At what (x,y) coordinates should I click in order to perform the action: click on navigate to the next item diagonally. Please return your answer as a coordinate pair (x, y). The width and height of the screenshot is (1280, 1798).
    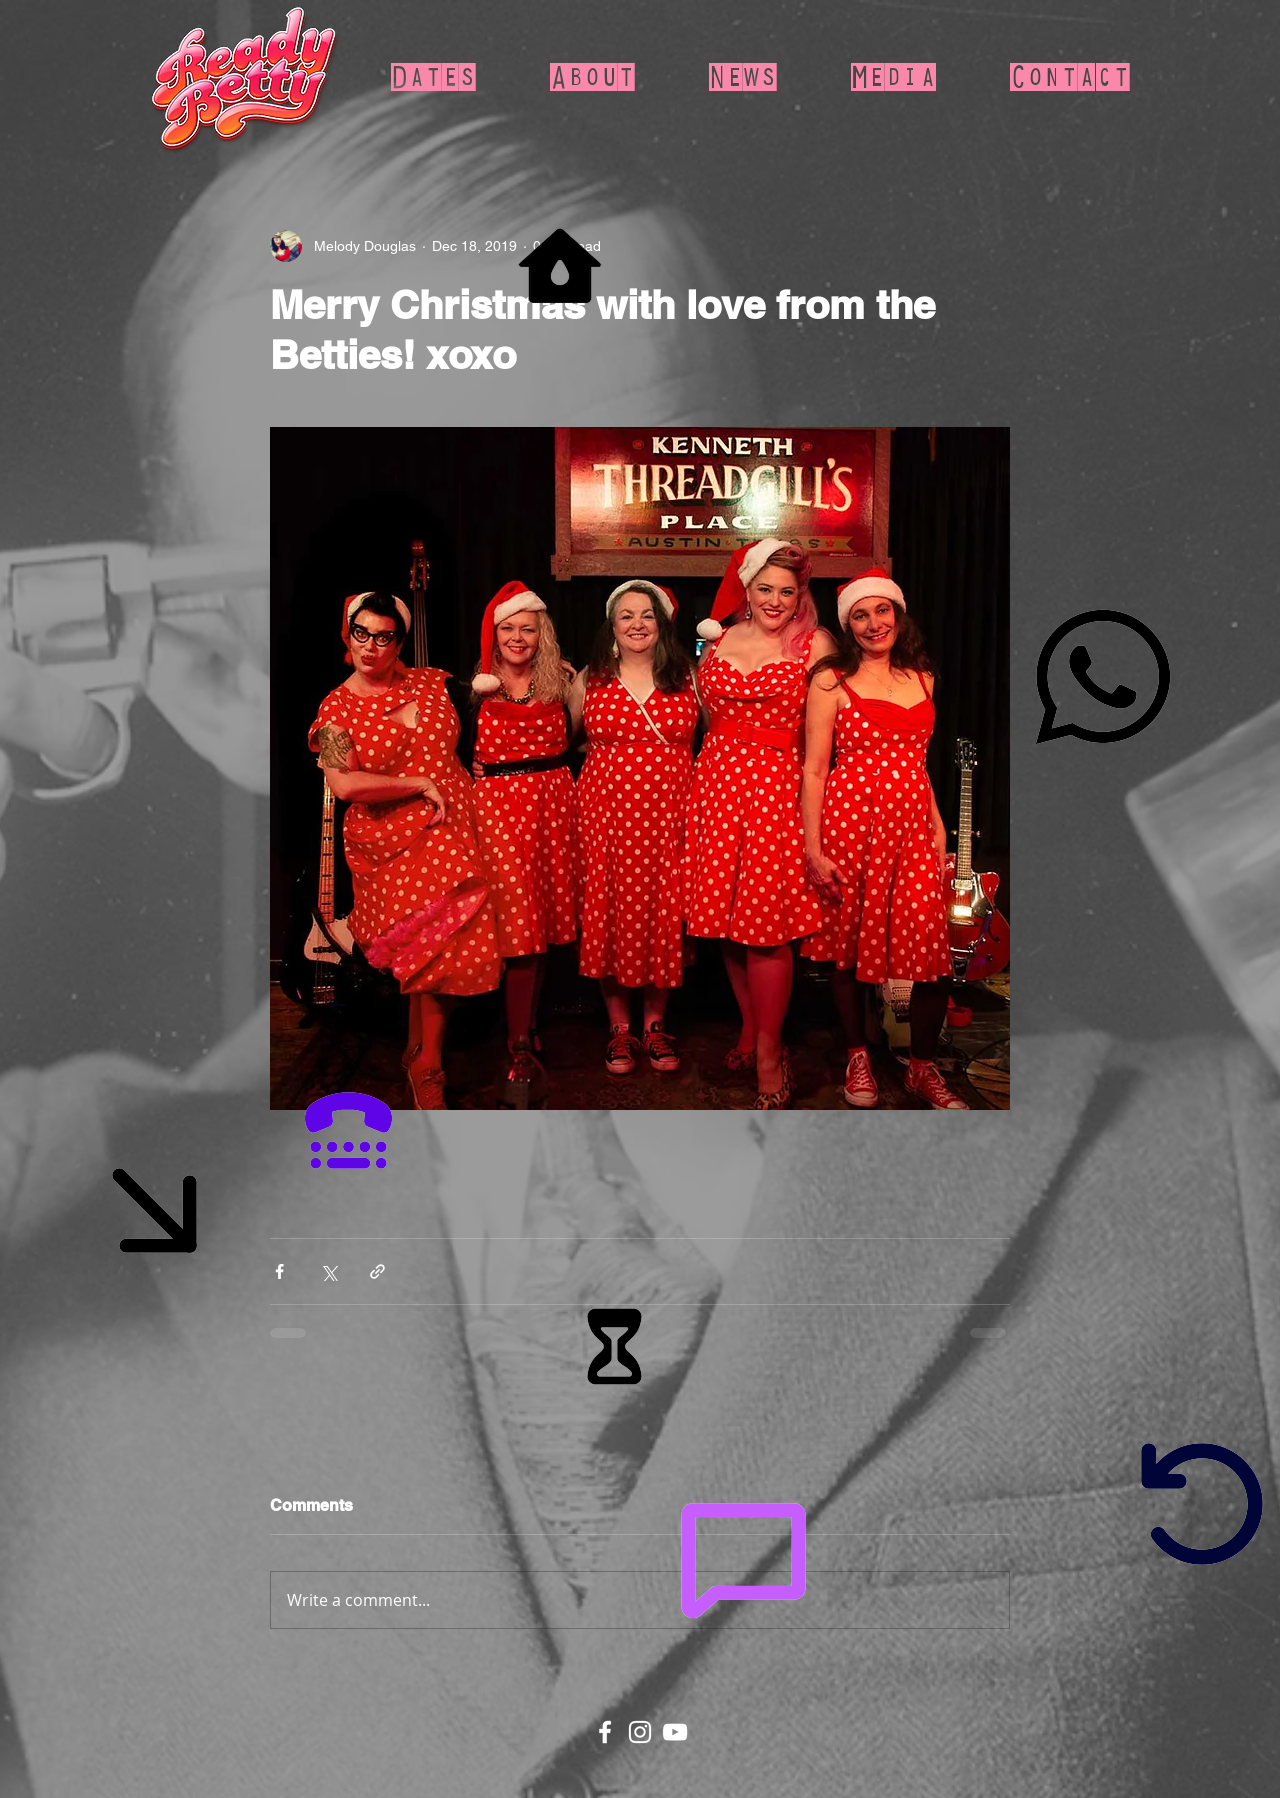
    Looking at the image, I should click on (154, 1210).